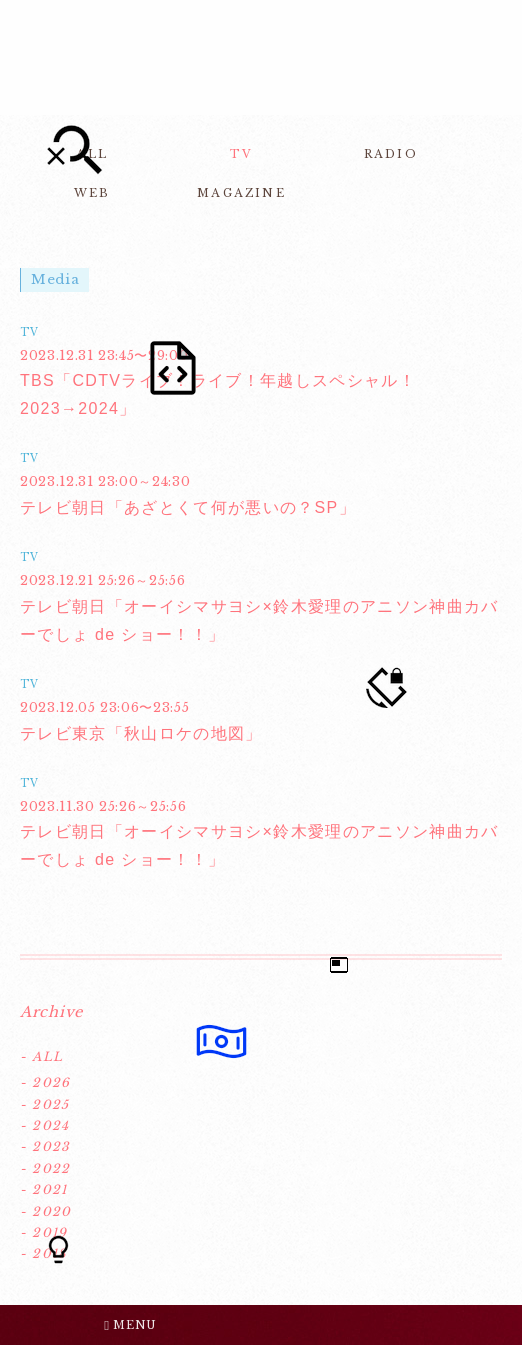 Image resolution: width=522 pixels, height=1345 pixels. I want to click on view payment or transaction history, so click(221, 1041).